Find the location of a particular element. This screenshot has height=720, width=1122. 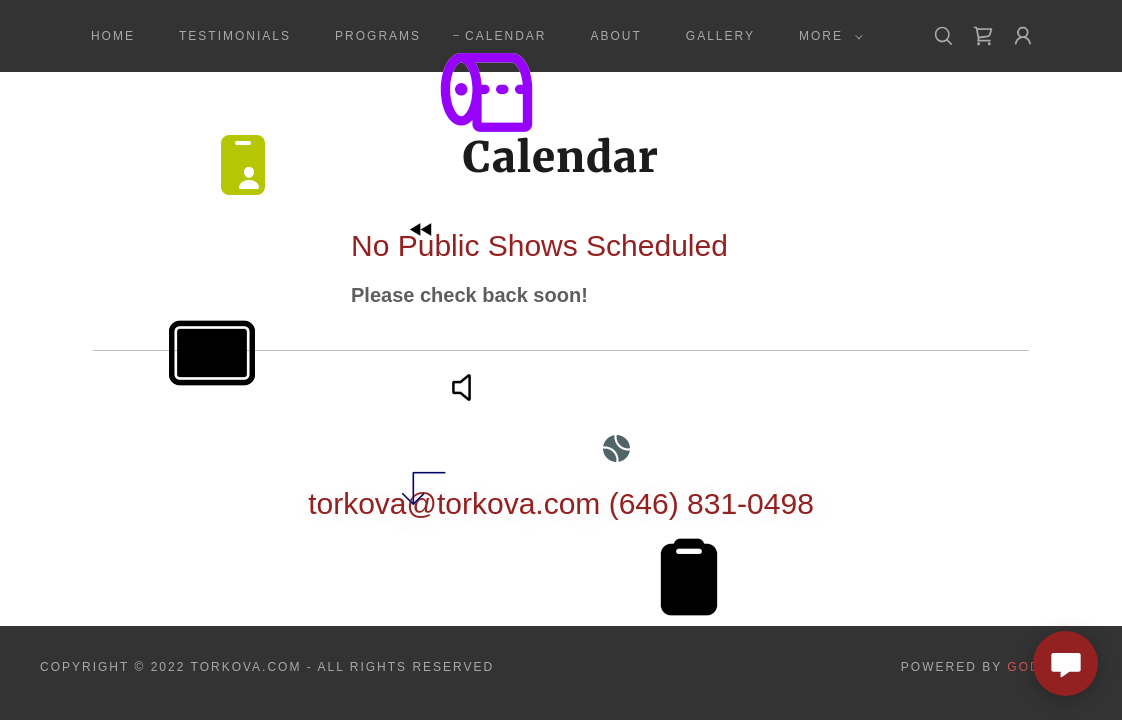

mute audio or sound is located at coordinates (461, 387).